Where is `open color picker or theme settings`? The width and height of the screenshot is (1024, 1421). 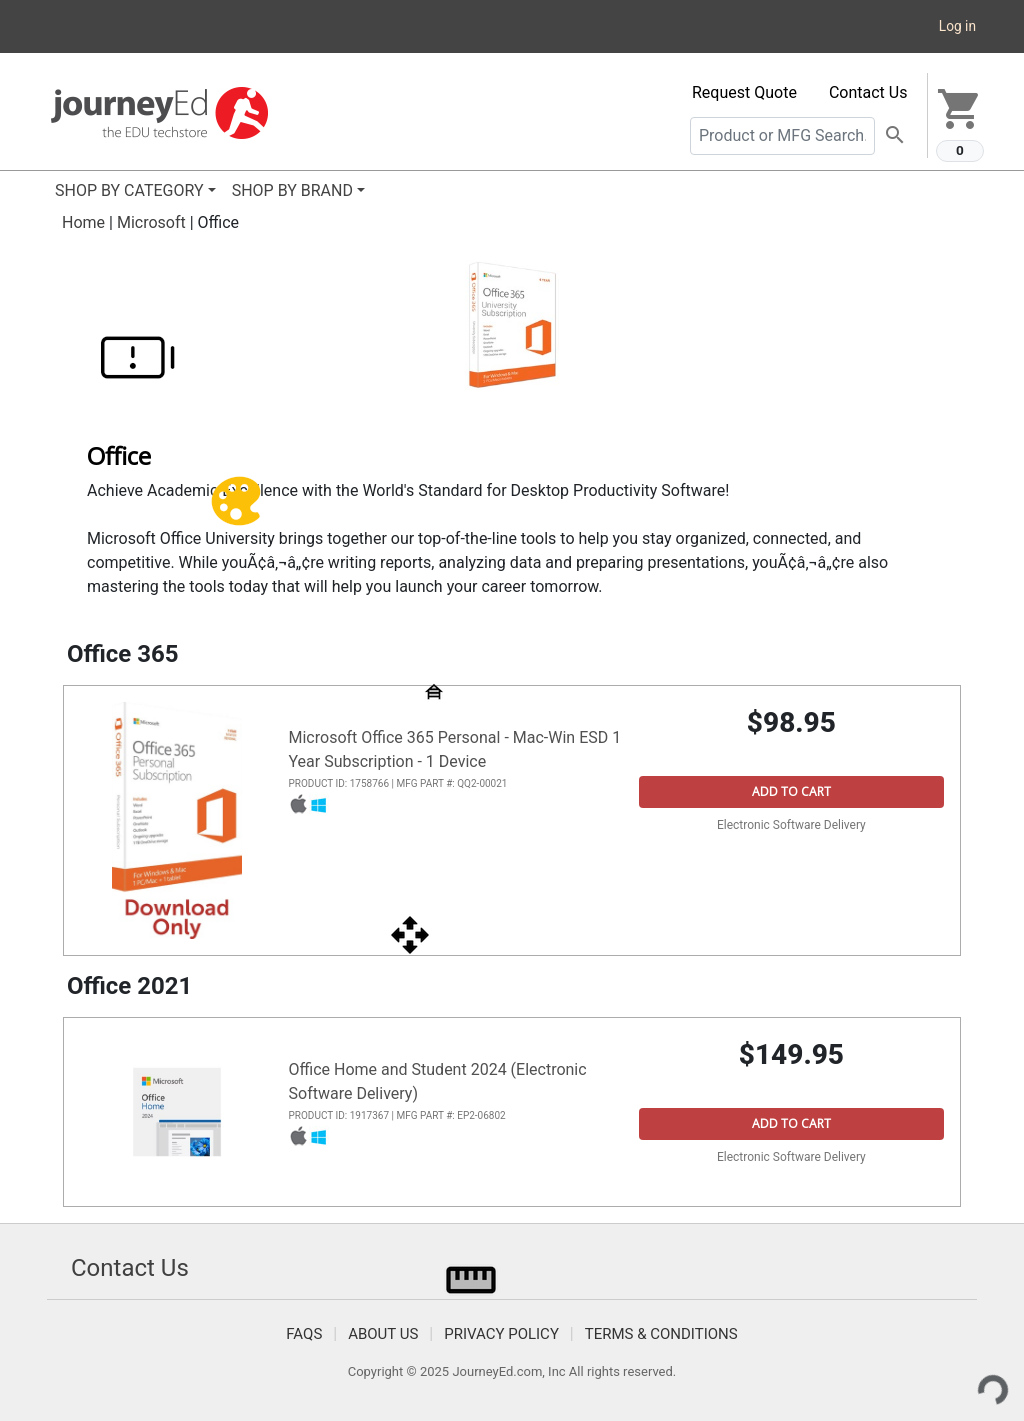 open color picker or theme settings is located at coordinates (236, 501).